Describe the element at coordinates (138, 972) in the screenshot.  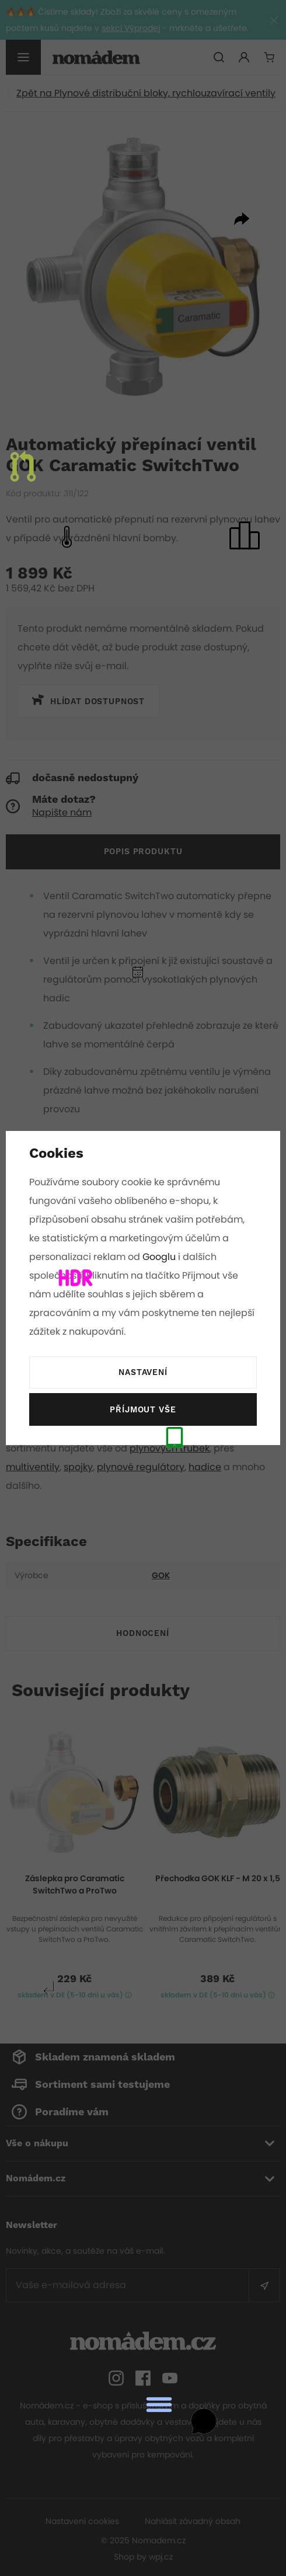
I see `view calendar or scheduled events` at that location.